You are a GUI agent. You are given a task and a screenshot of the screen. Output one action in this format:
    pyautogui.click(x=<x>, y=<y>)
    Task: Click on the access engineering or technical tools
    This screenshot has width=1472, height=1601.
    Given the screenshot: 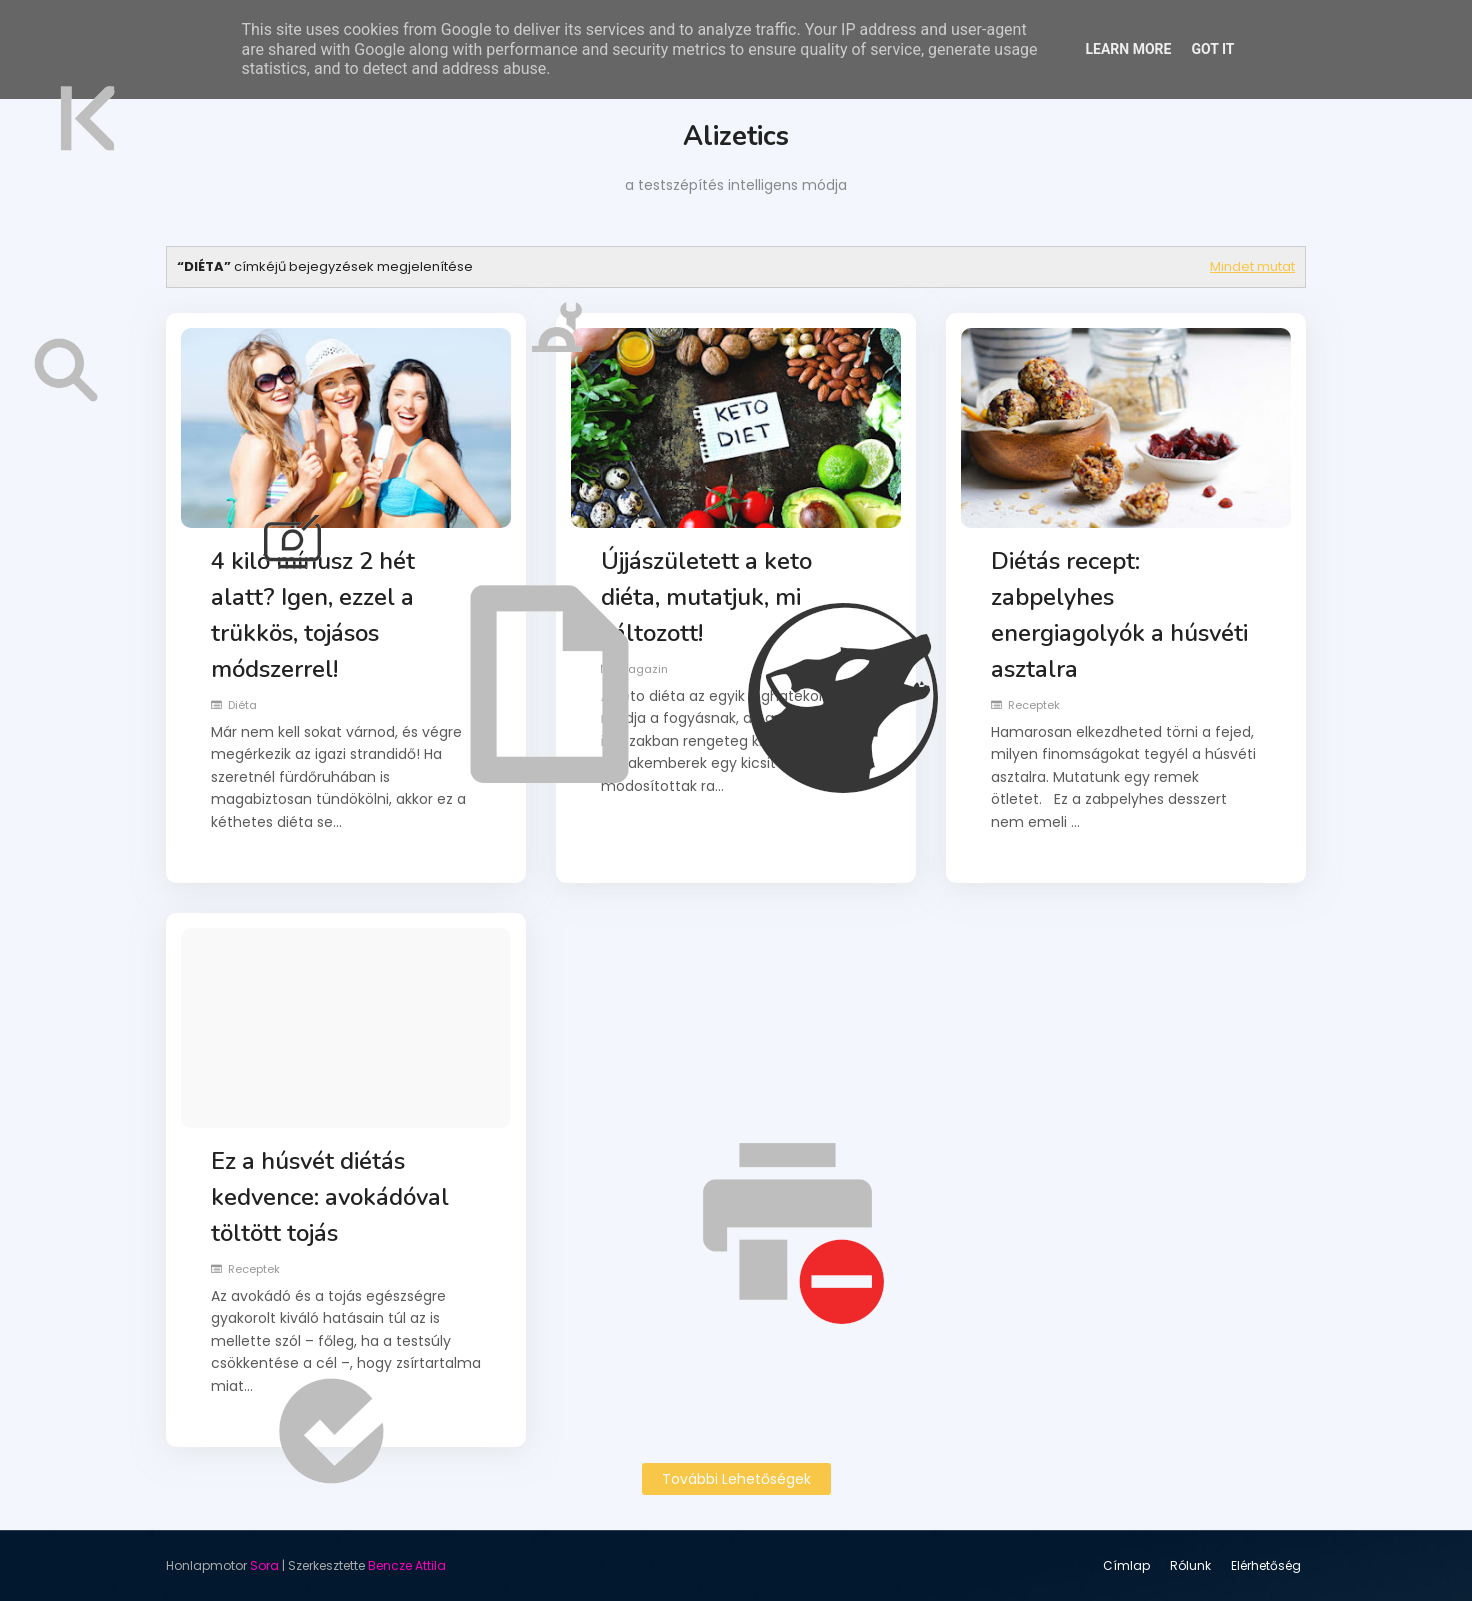 What is the action you would take?
    pyautogui.click(x=557, y=327)
    